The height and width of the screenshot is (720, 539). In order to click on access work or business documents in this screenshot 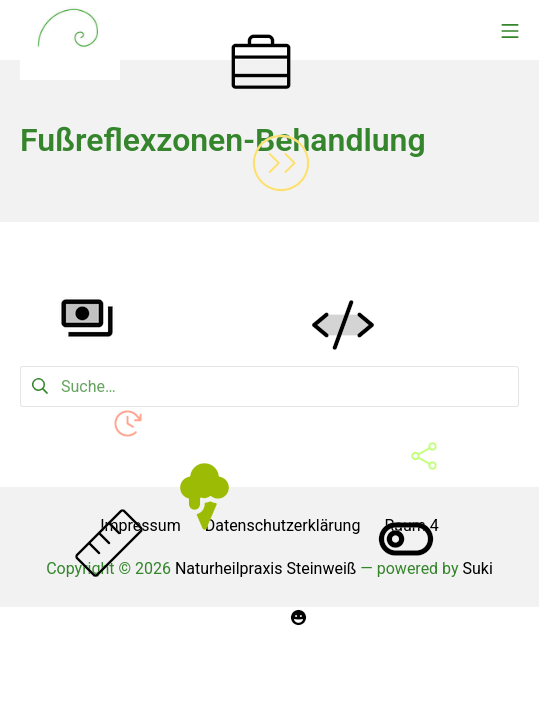, I will do `click(261, 64)`.